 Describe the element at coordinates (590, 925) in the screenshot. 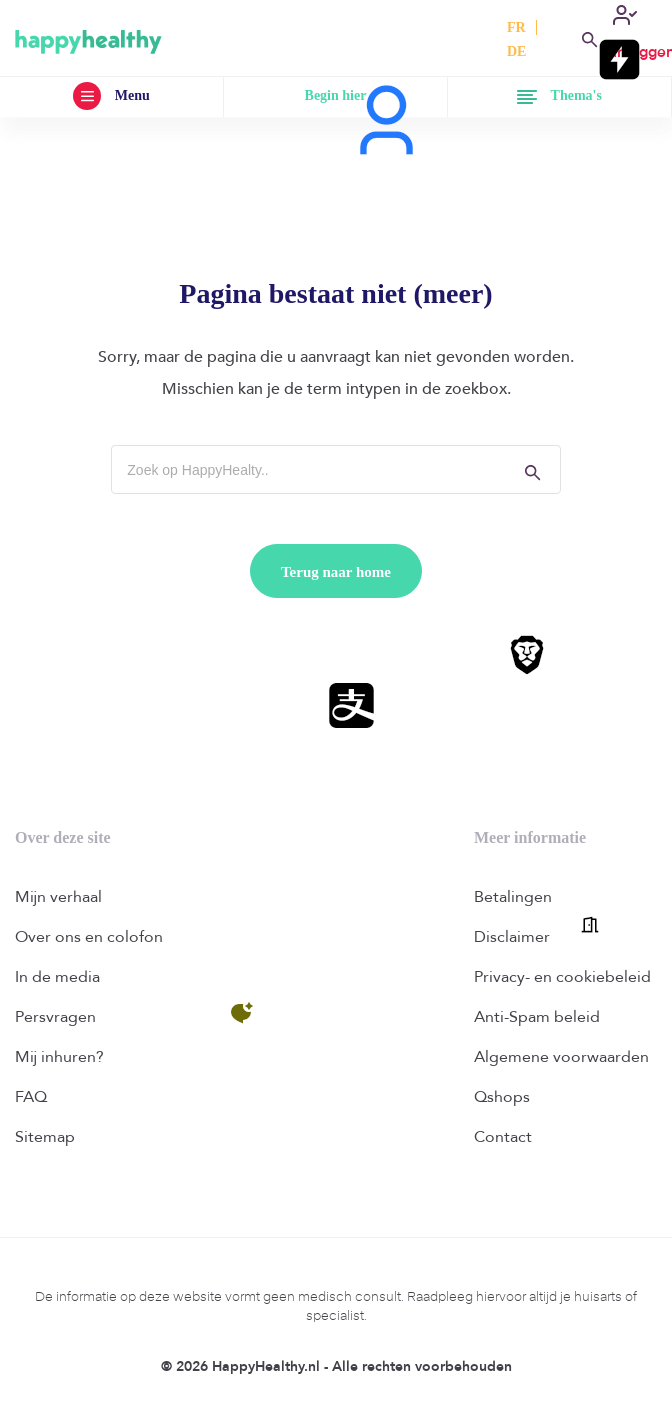

I see `log out or exit the application` at that location.